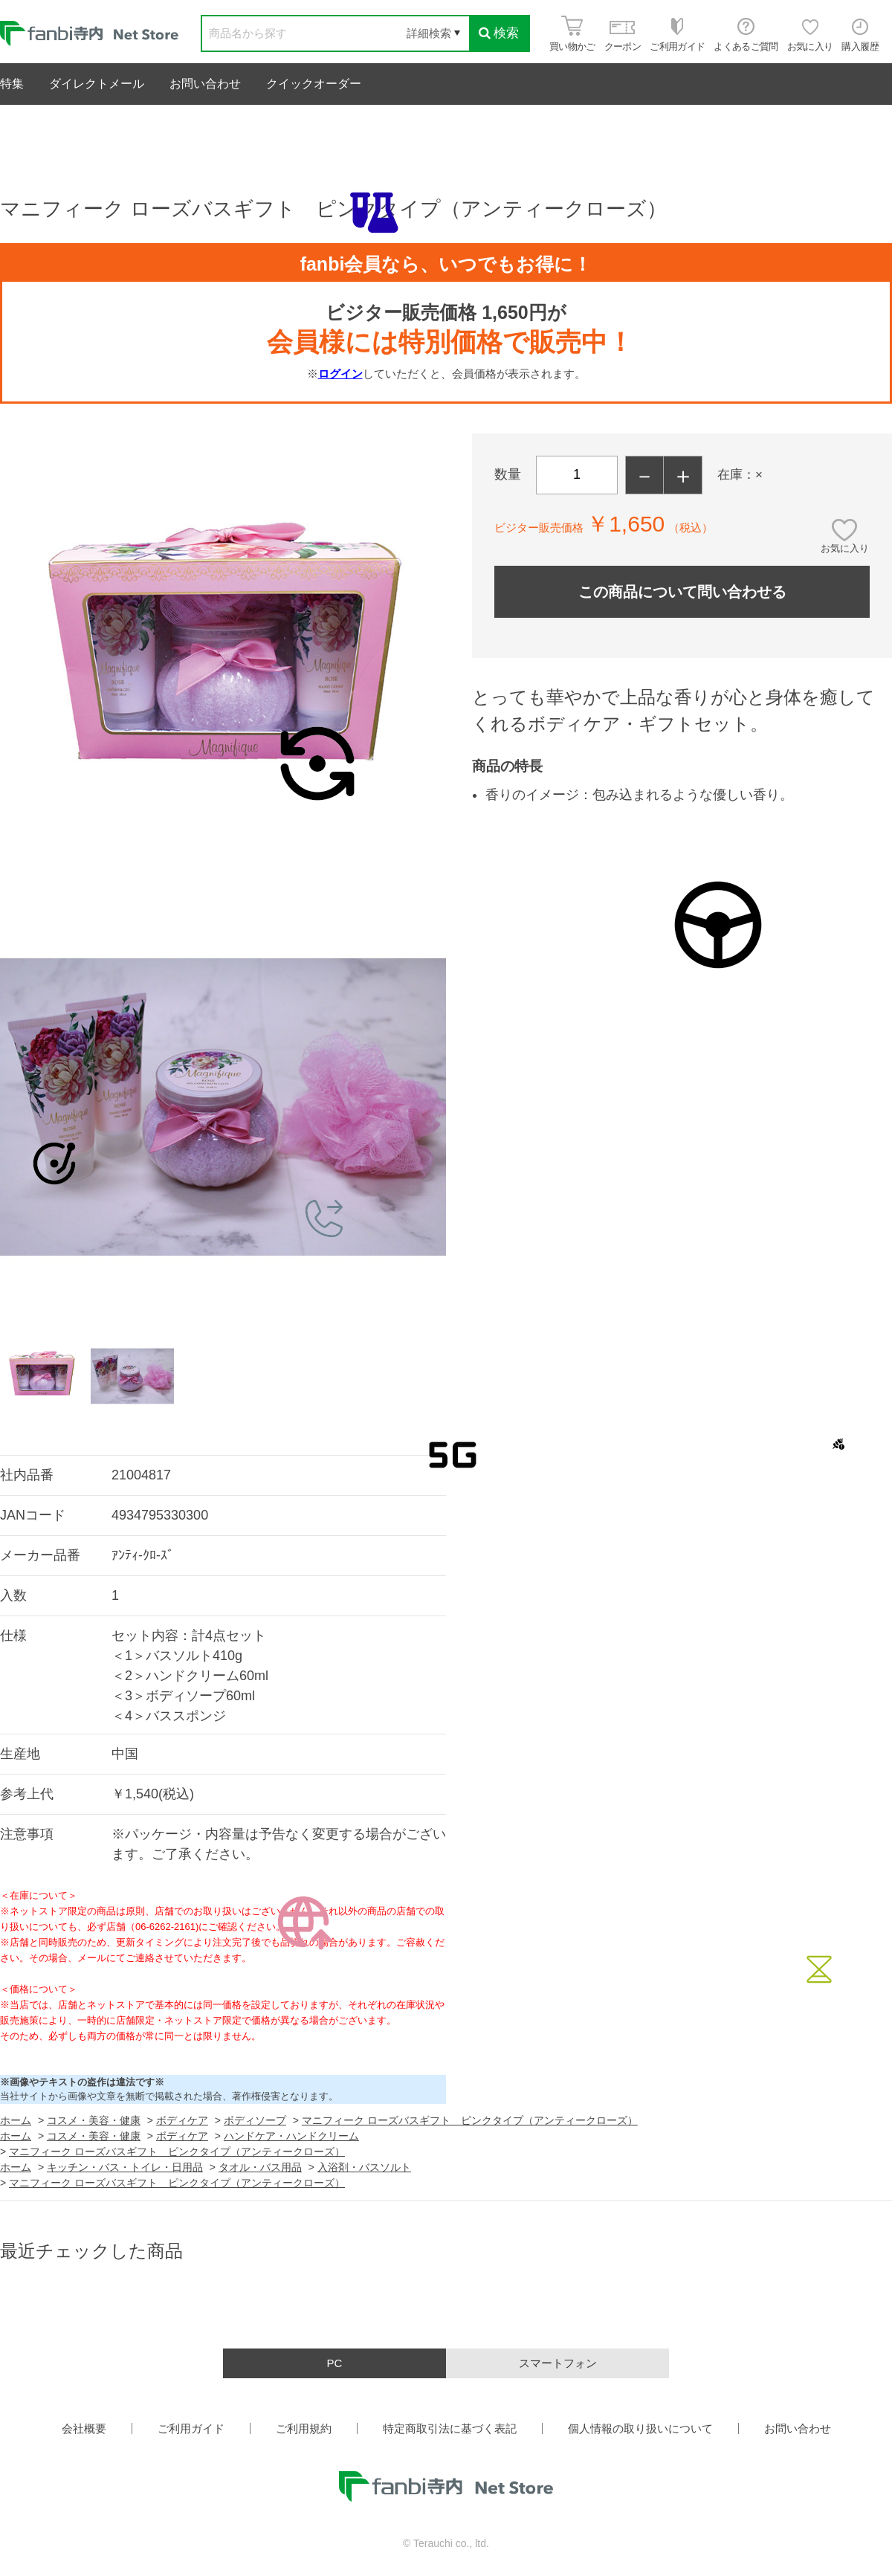 This screenshot has width=892, height=2576. Describe the element at coordinates (317, 764) in the screenshot. I see `refresh or sync data` at that location.